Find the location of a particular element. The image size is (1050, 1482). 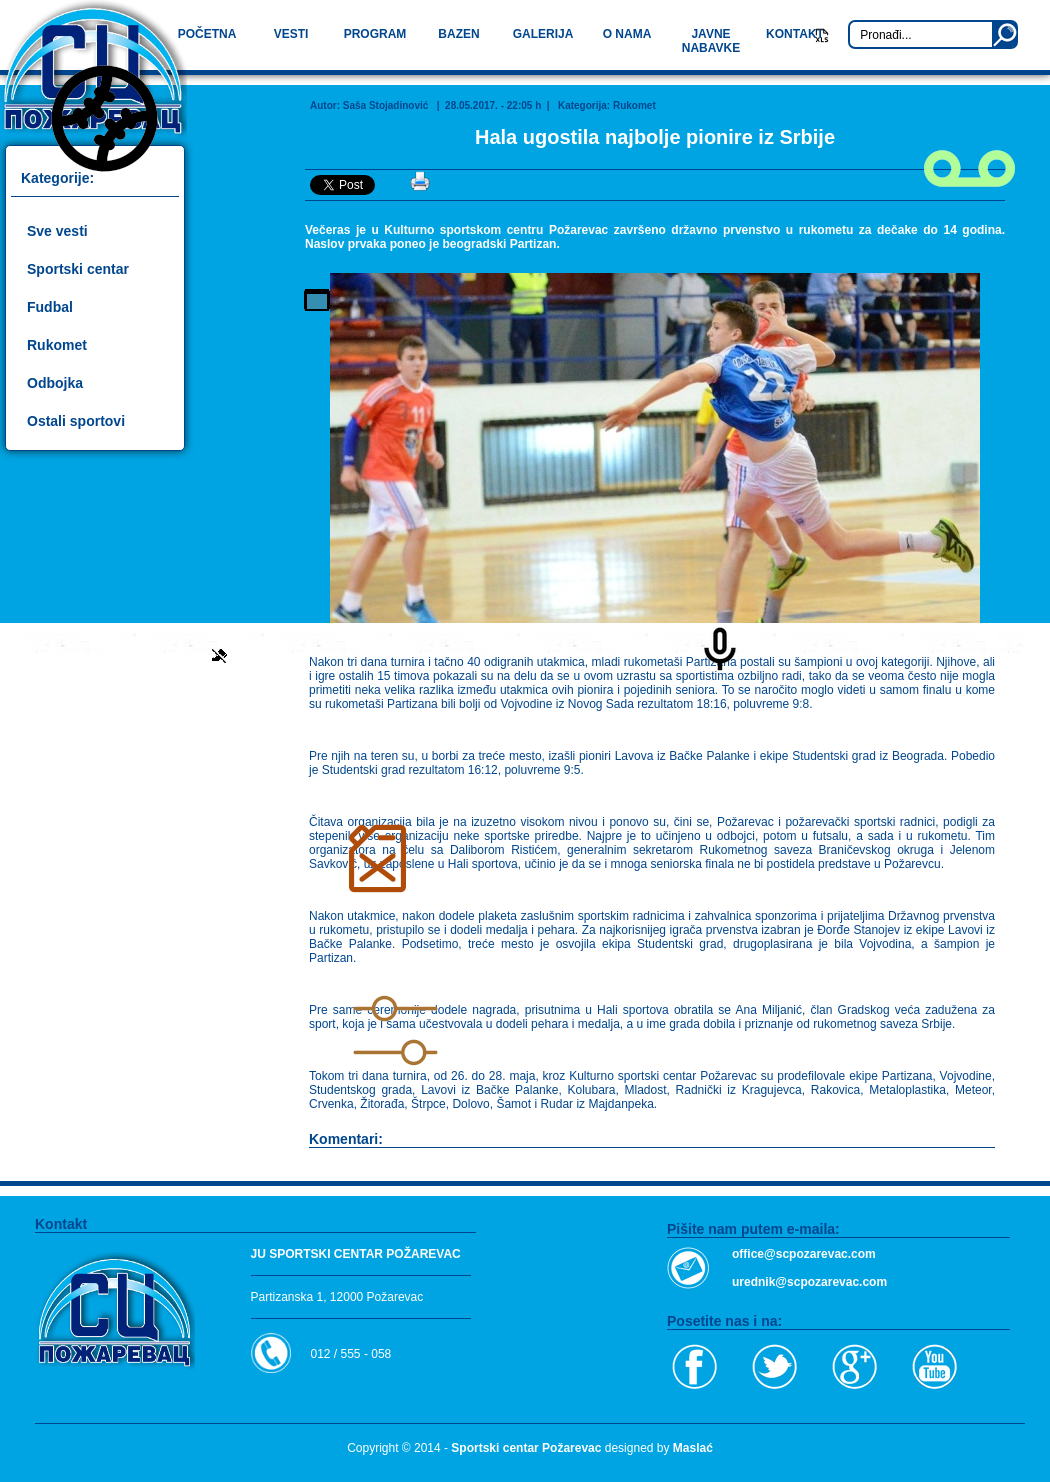

indicates fuel or gas-related settings is located at coordinates (377, 858).